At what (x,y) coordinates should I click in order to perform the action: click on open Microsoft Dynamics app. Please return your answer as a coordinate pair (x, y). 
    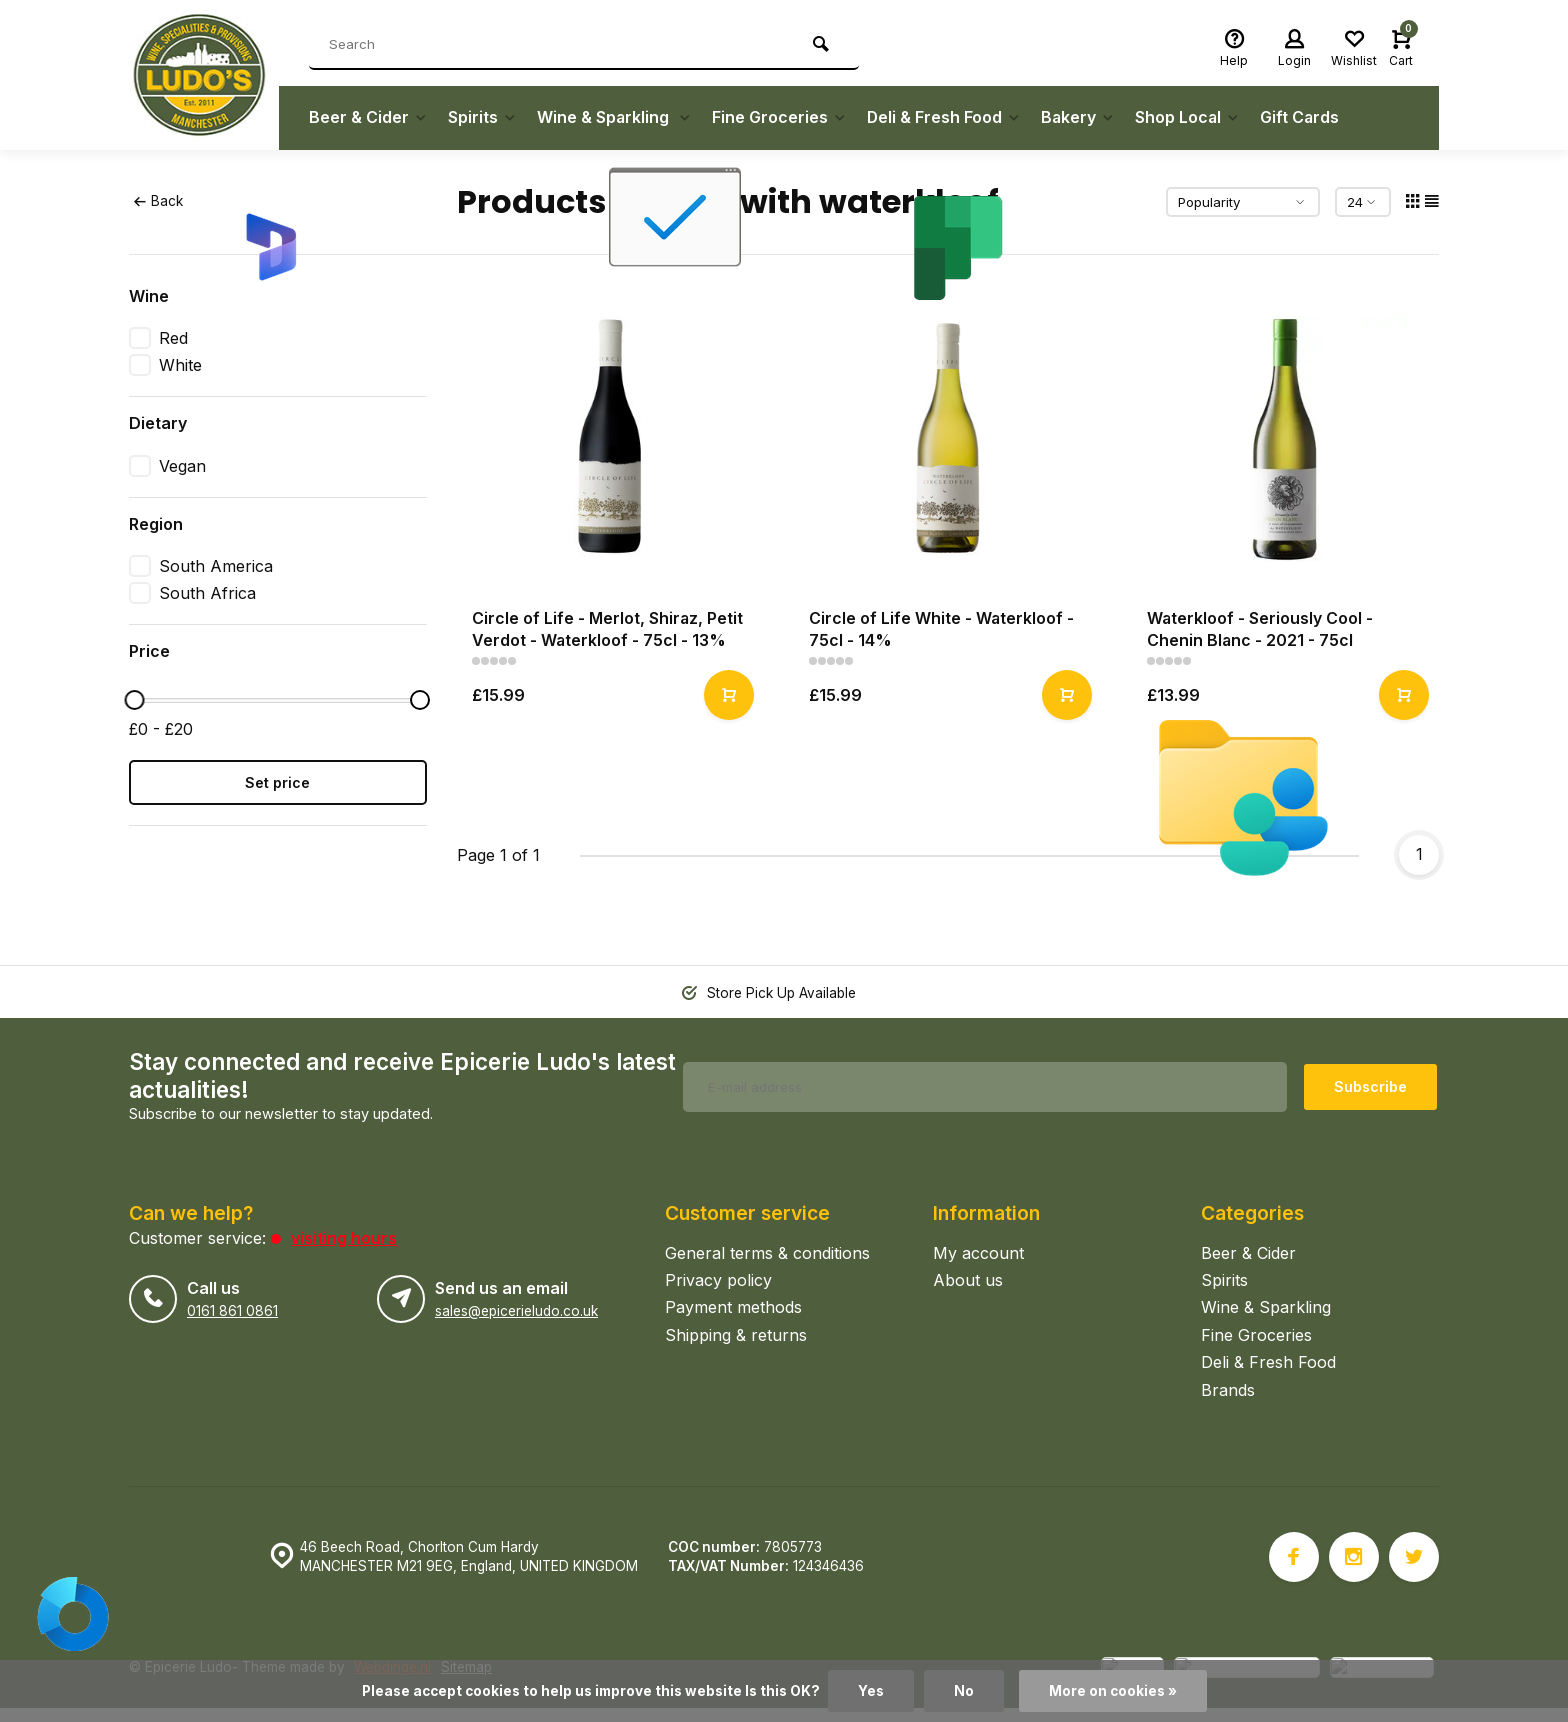
    Looking at the image, I should click on (272, 247).